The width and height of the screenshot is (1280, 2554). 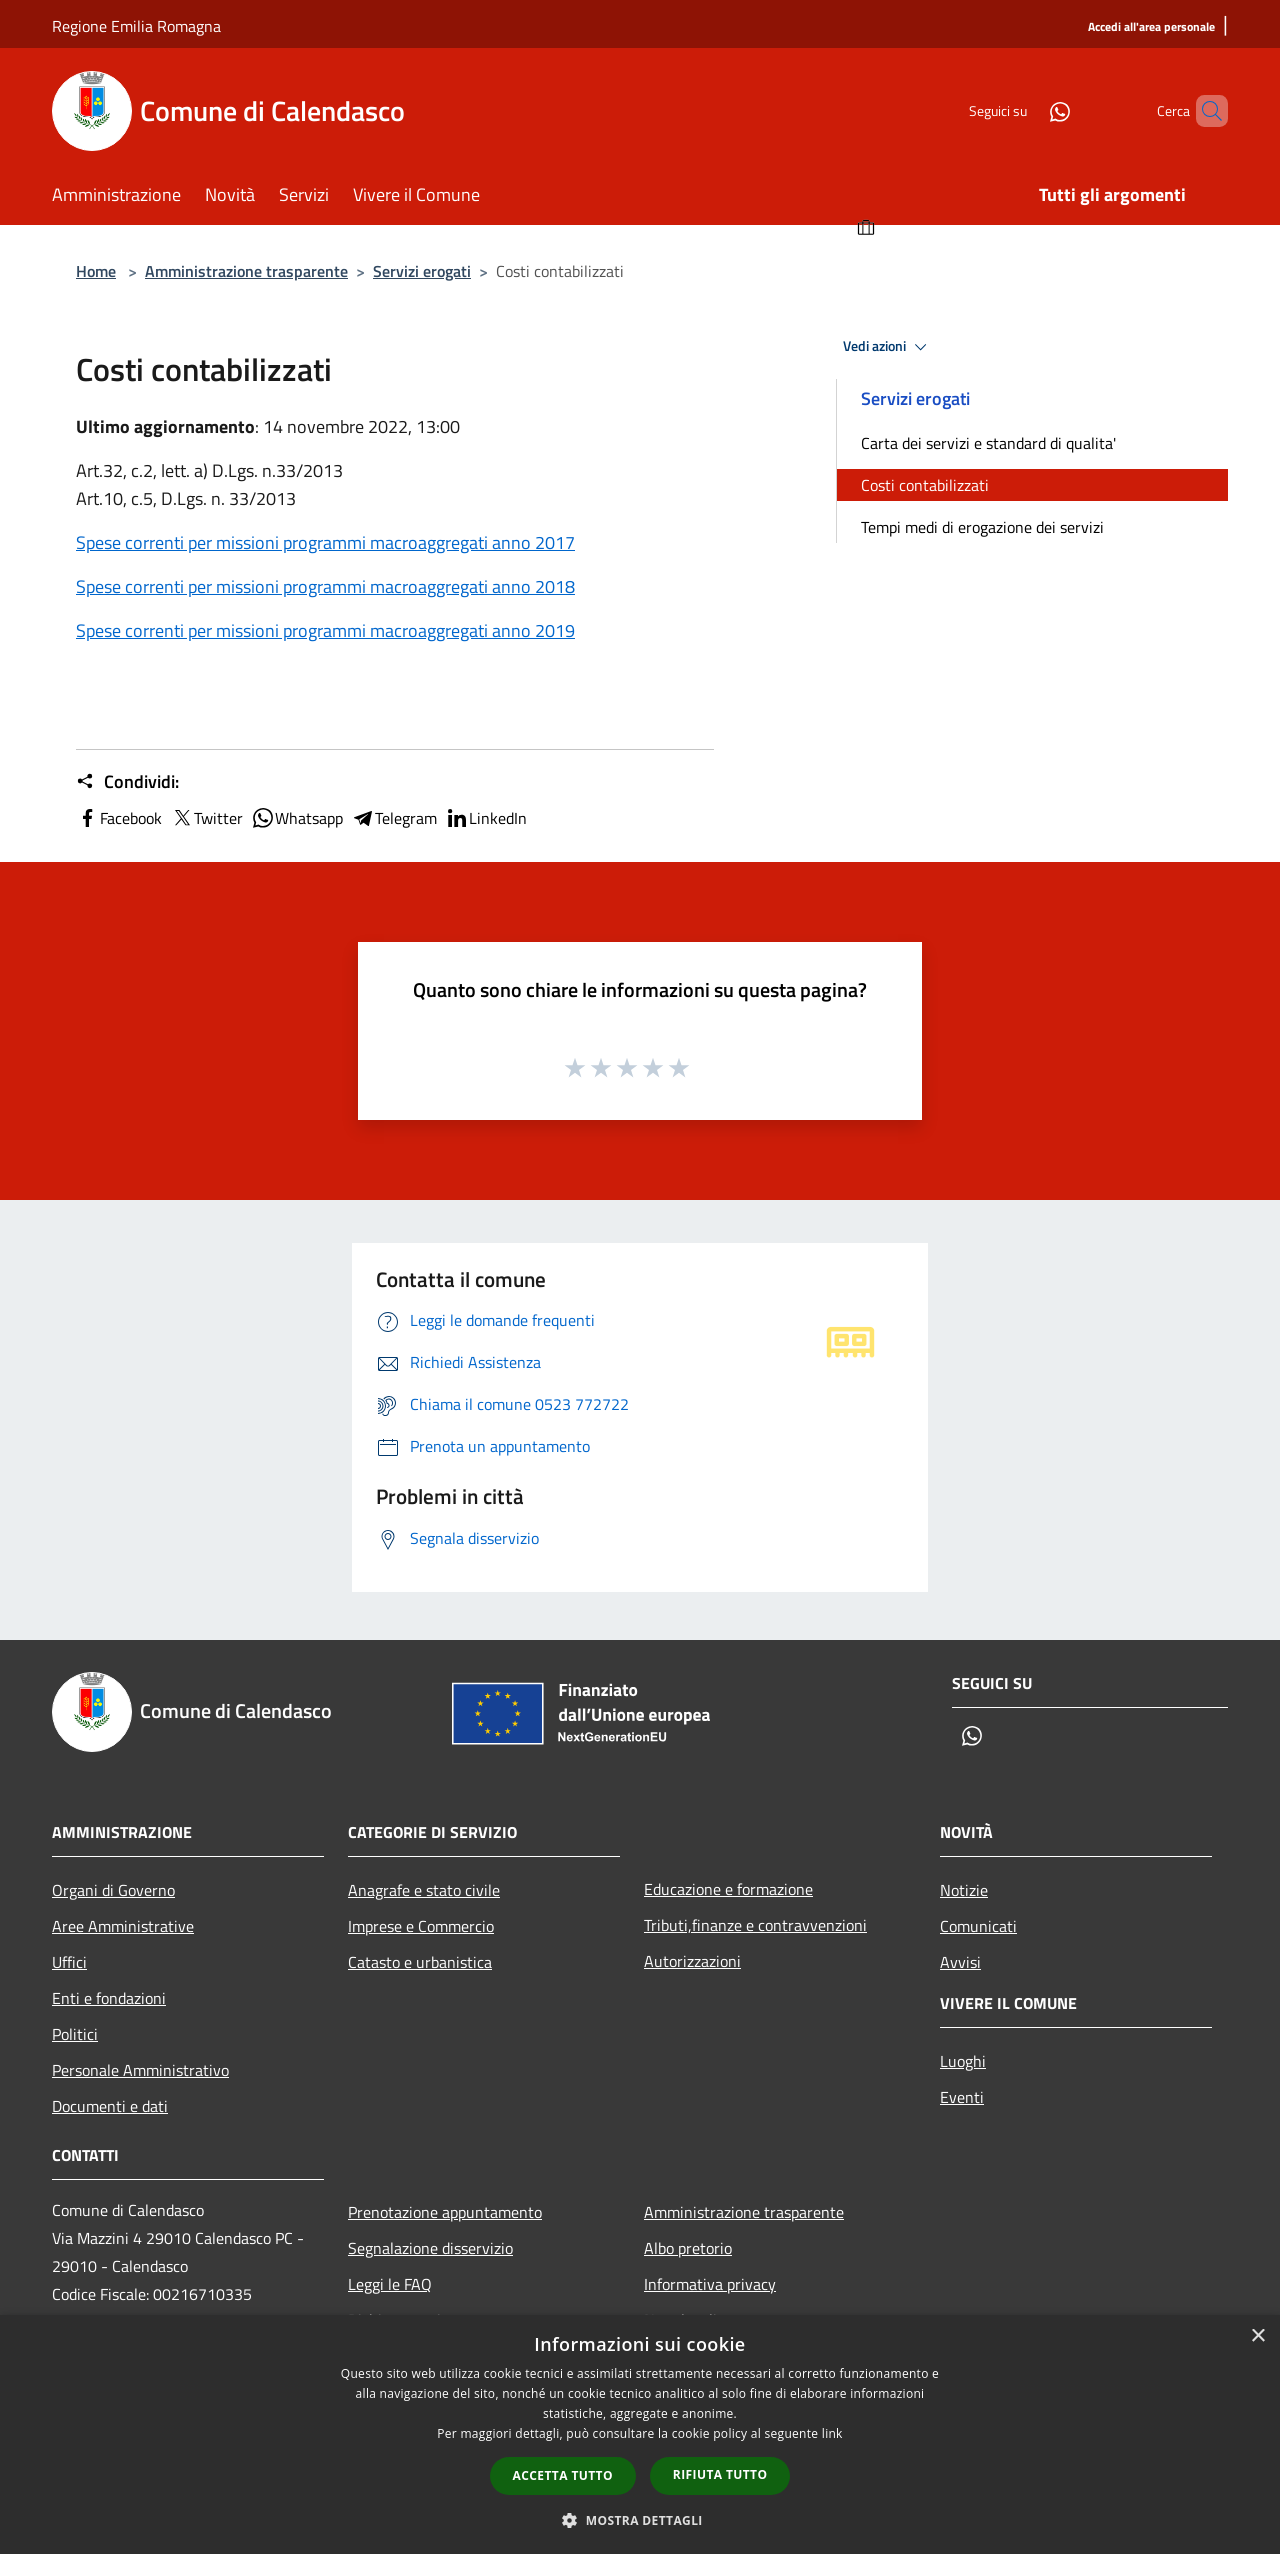 I want to click on access travel or trip planning features, so click(x=866, y=228).